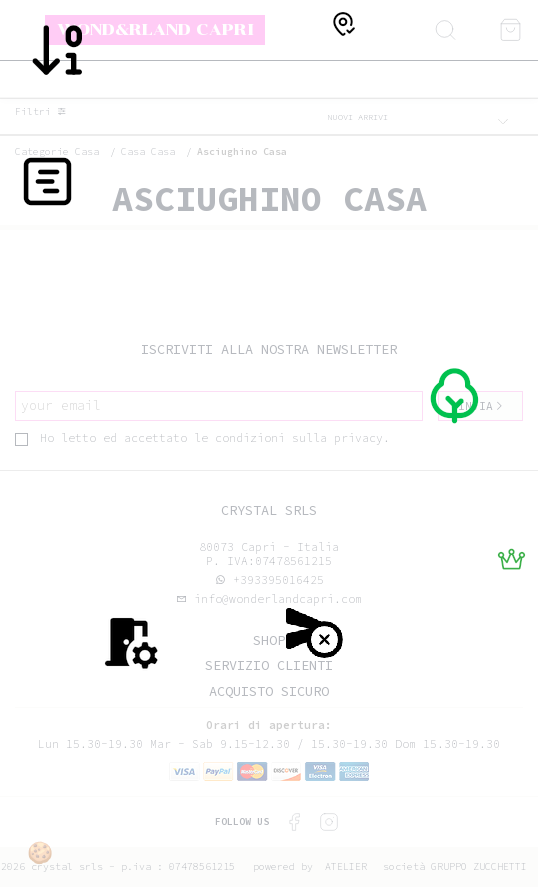 This screenshot has height=887, width=538. I want to click on cancel a scheduled message, so click(313, 628).